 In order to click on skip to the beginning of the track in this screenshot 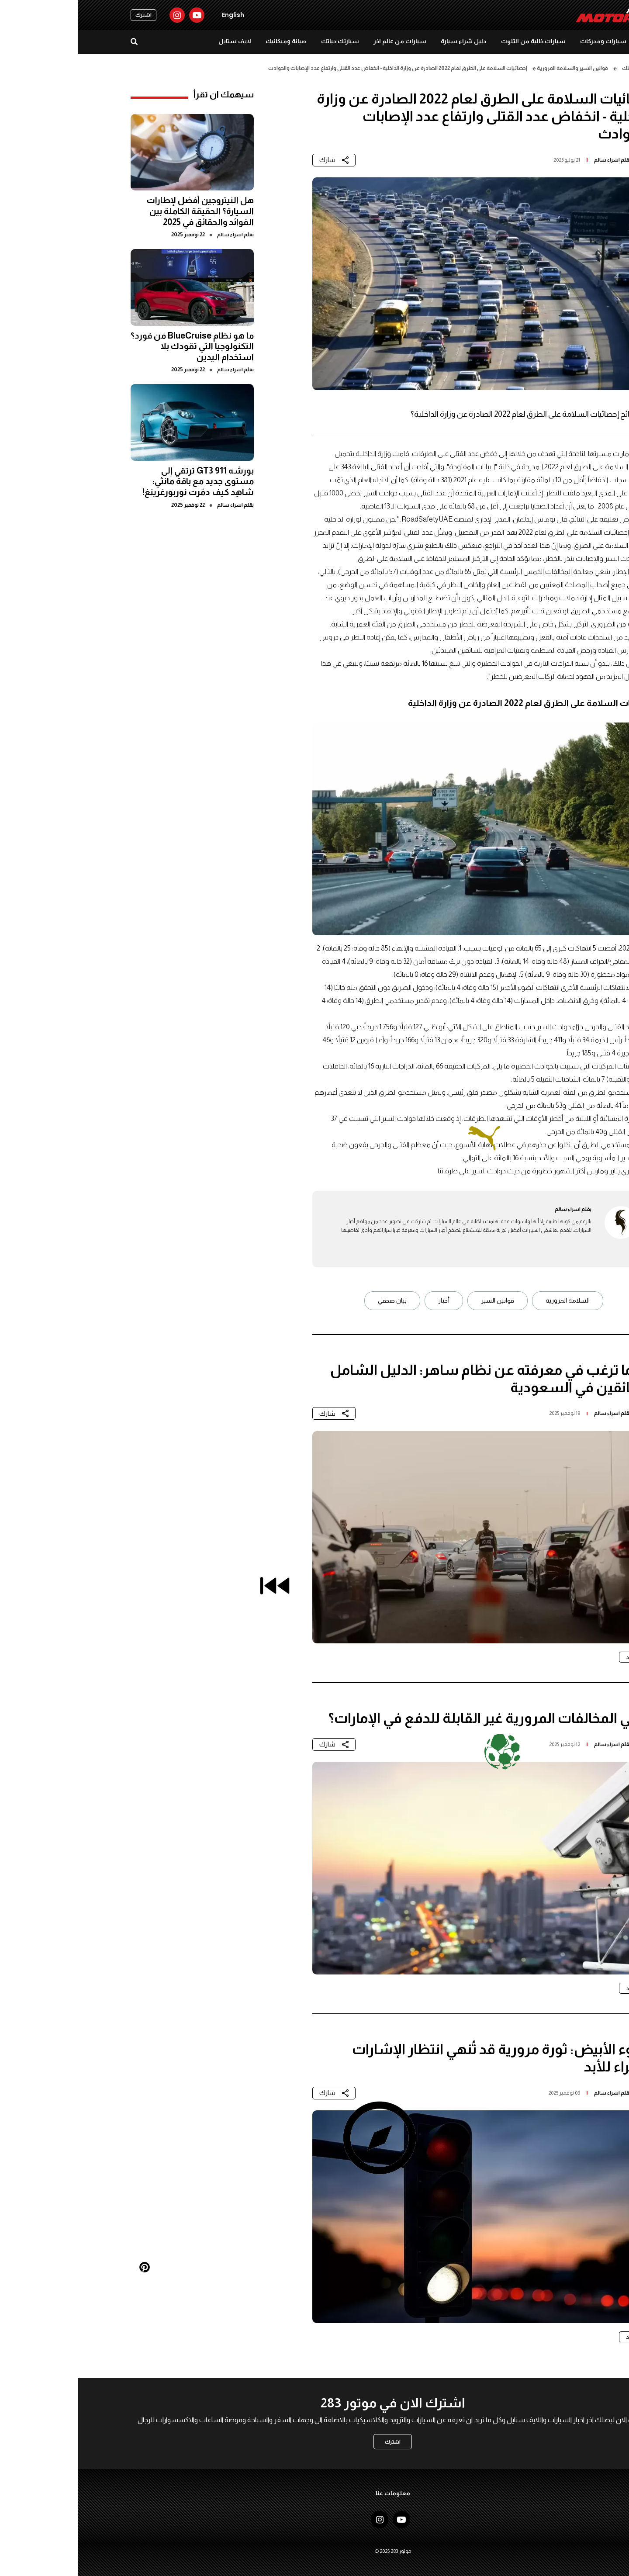, I will do `click(275, 1586)`.